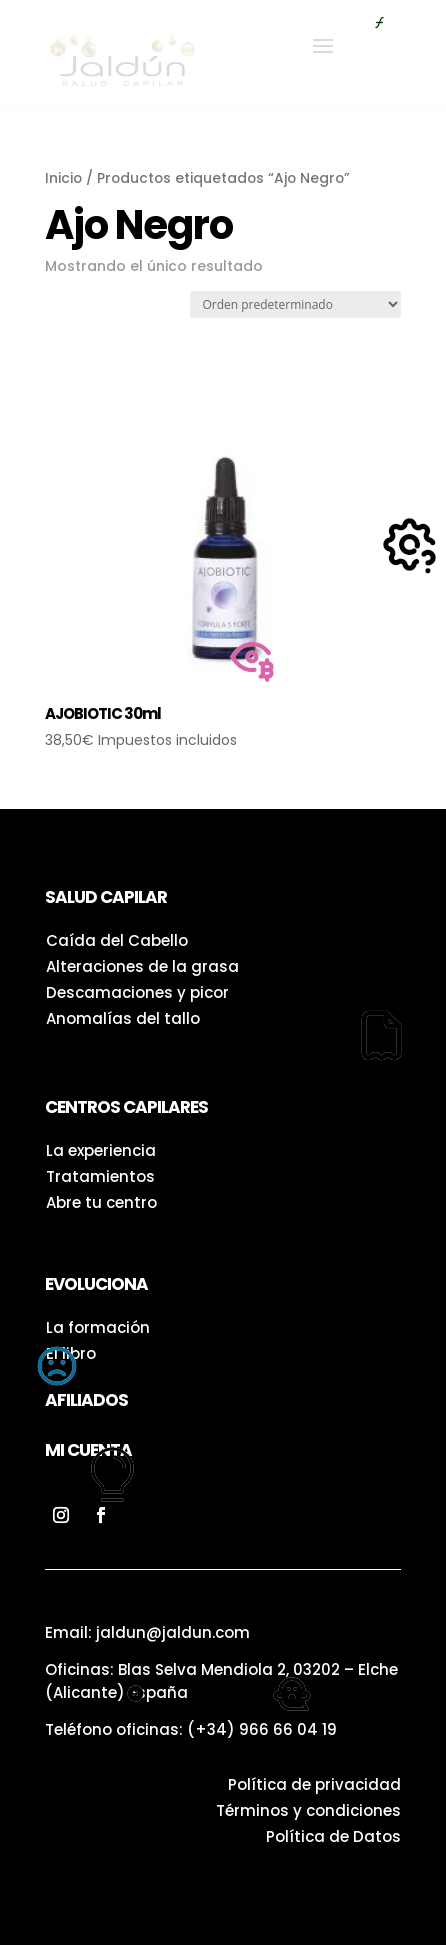 The image size is (446, 1945). I want to click on access settings help or FAQ, so click(409, 544).